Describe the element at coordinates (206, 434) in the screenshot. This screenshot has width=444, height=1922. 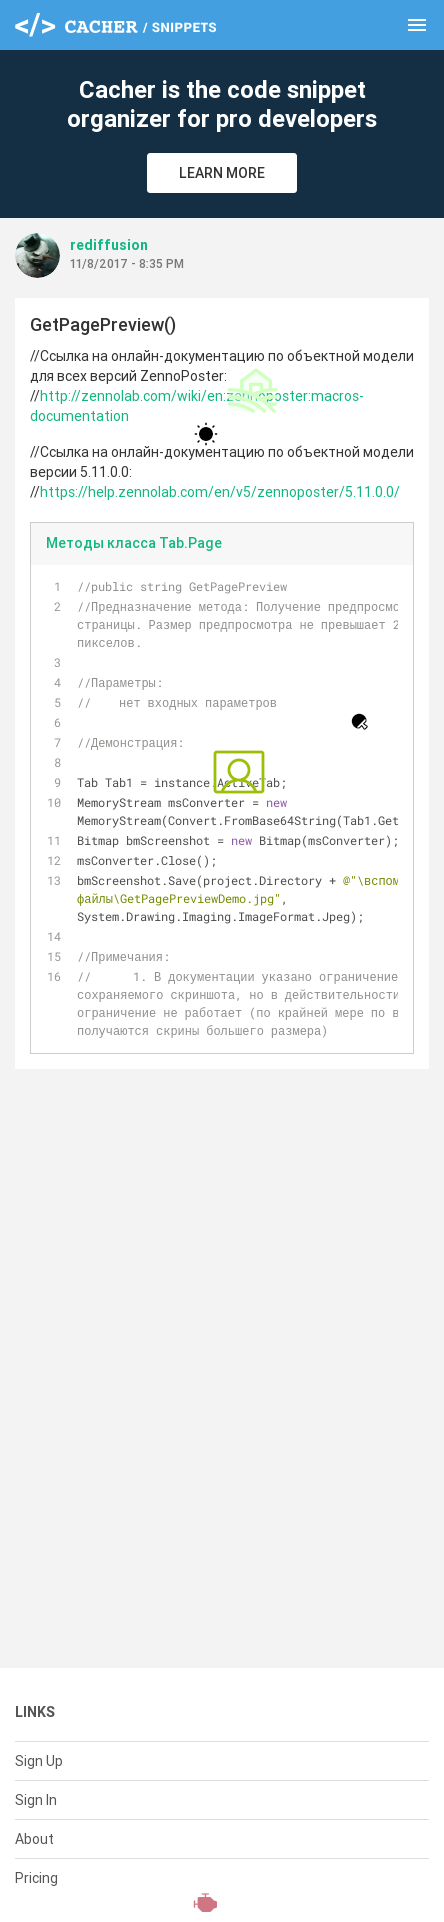
I see `switch to light mode` at that location.